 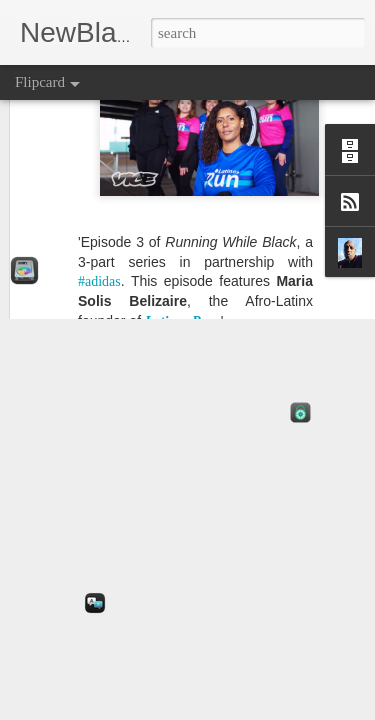 What do you see at coordinates (300, 412) in the screenshot?
I see `open keysmith authenticator app` at bounding box center [300, 412].